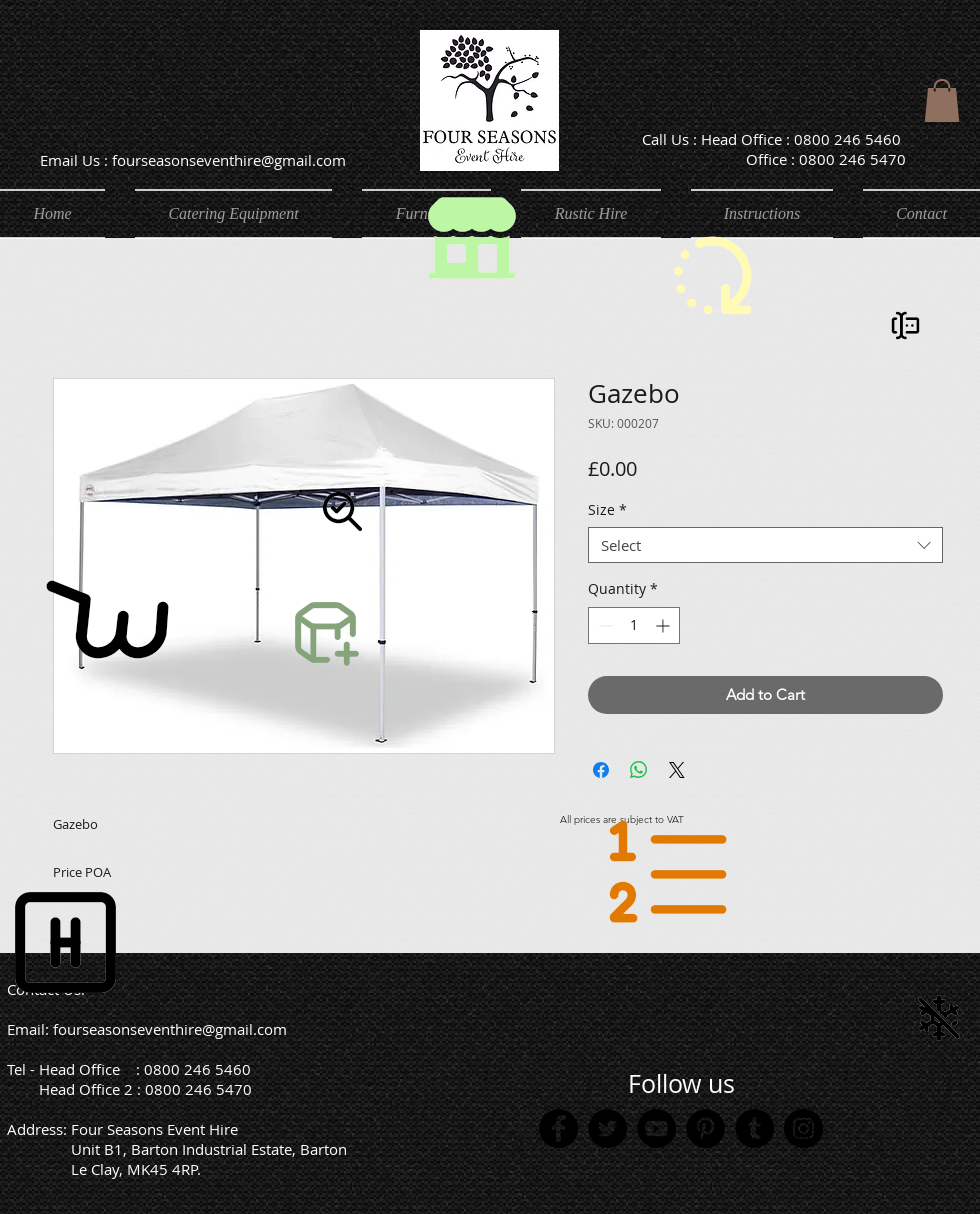 The height and width of the screenshot is (1214, 980). I want to click on view store or shop location, so click(472, 238).